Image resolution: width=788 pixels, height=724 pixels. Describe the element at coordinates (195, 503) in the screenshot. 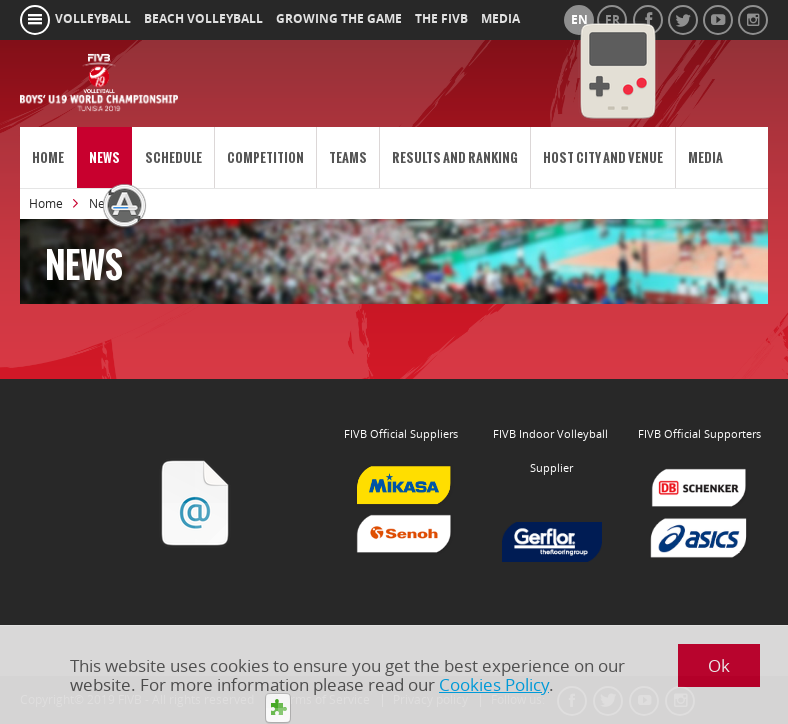

I see `an email message file or .eml attachment` at that location.